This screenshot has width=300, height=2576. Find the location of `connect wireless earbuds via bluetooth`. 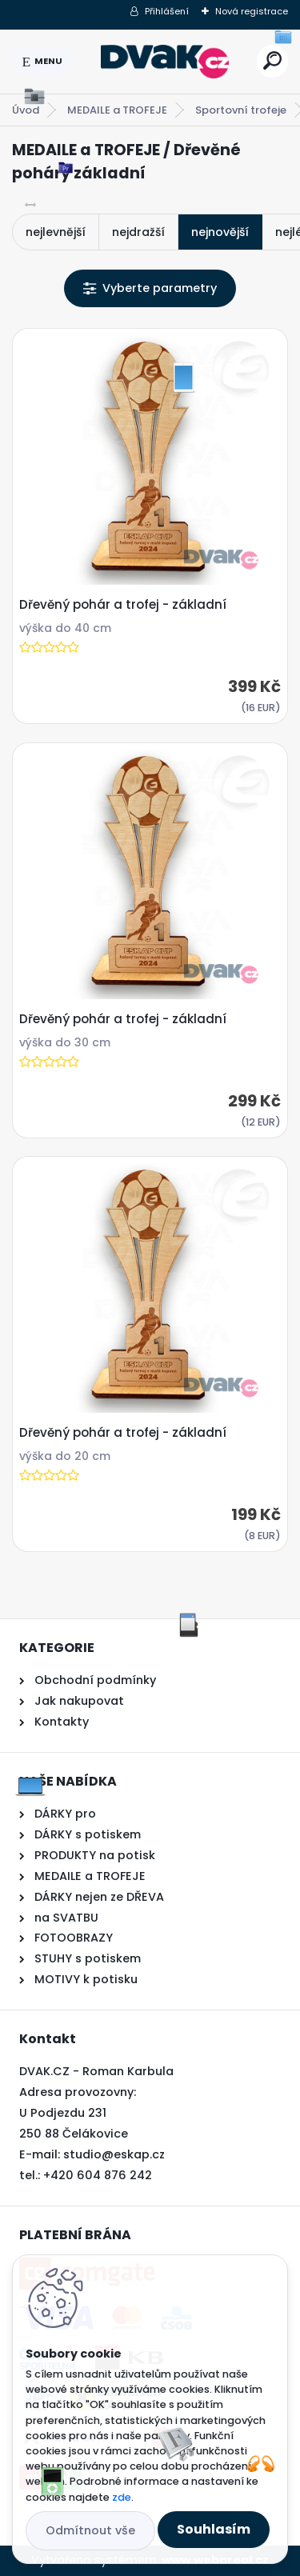

connect wireless earbuds via bluetooth is located at coordinates (261, 2465).